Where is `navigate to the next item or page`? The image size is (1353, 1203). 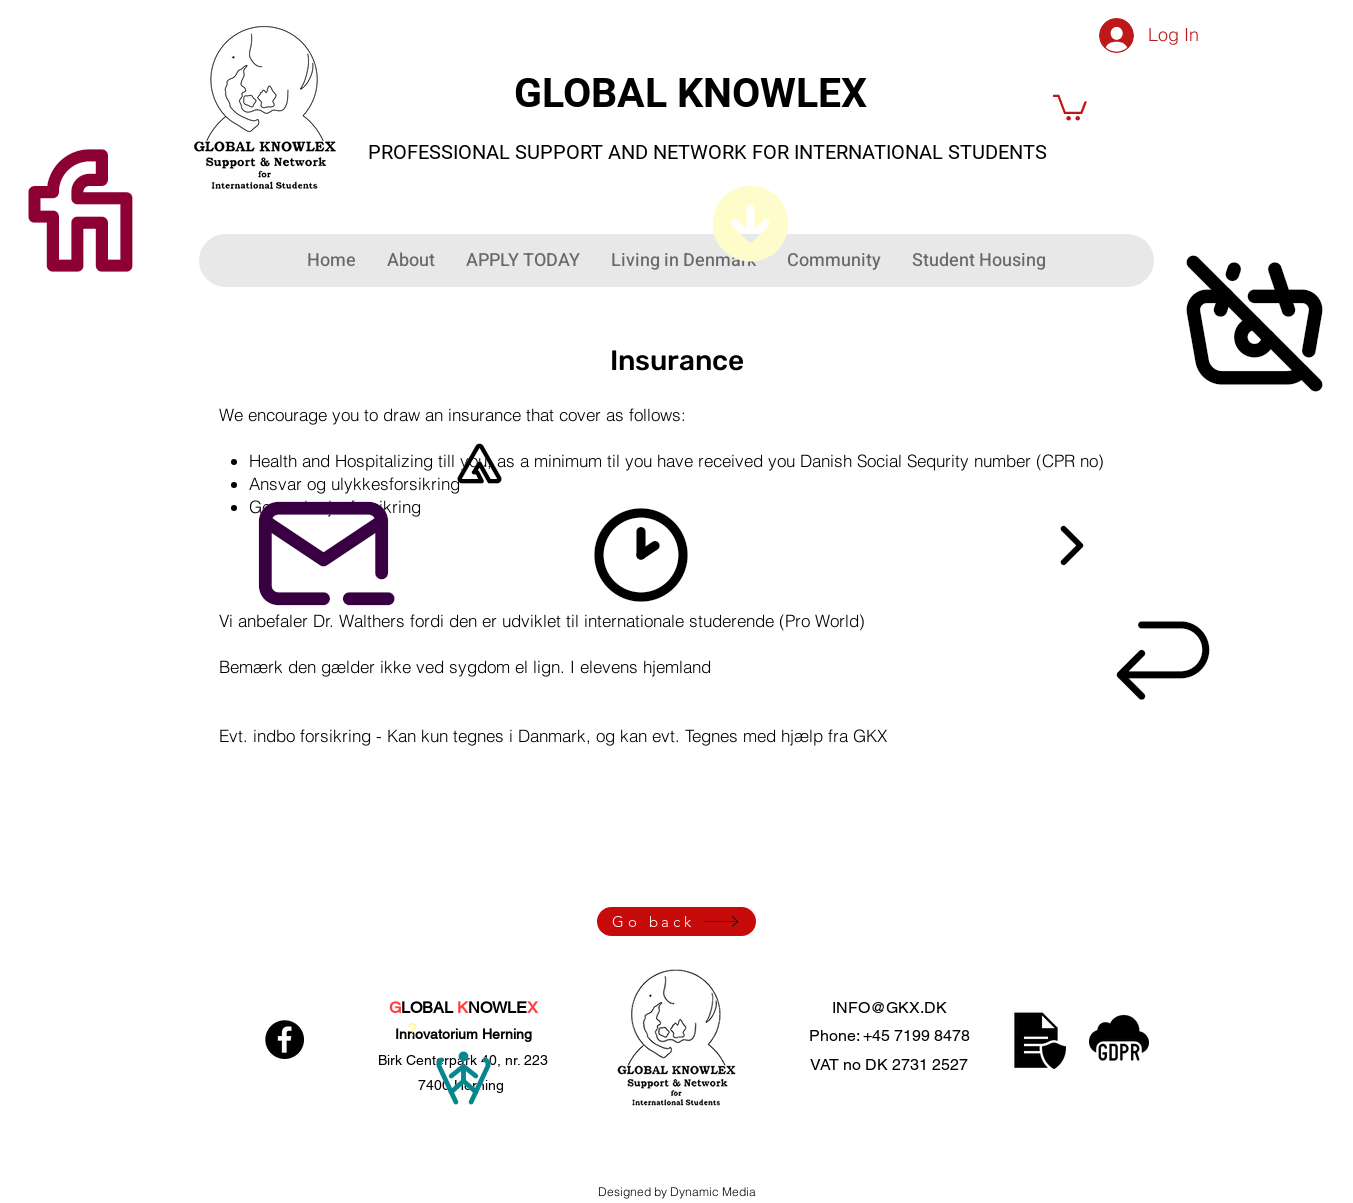 navigate to the next item or page is located at coordinates (1068, 545).